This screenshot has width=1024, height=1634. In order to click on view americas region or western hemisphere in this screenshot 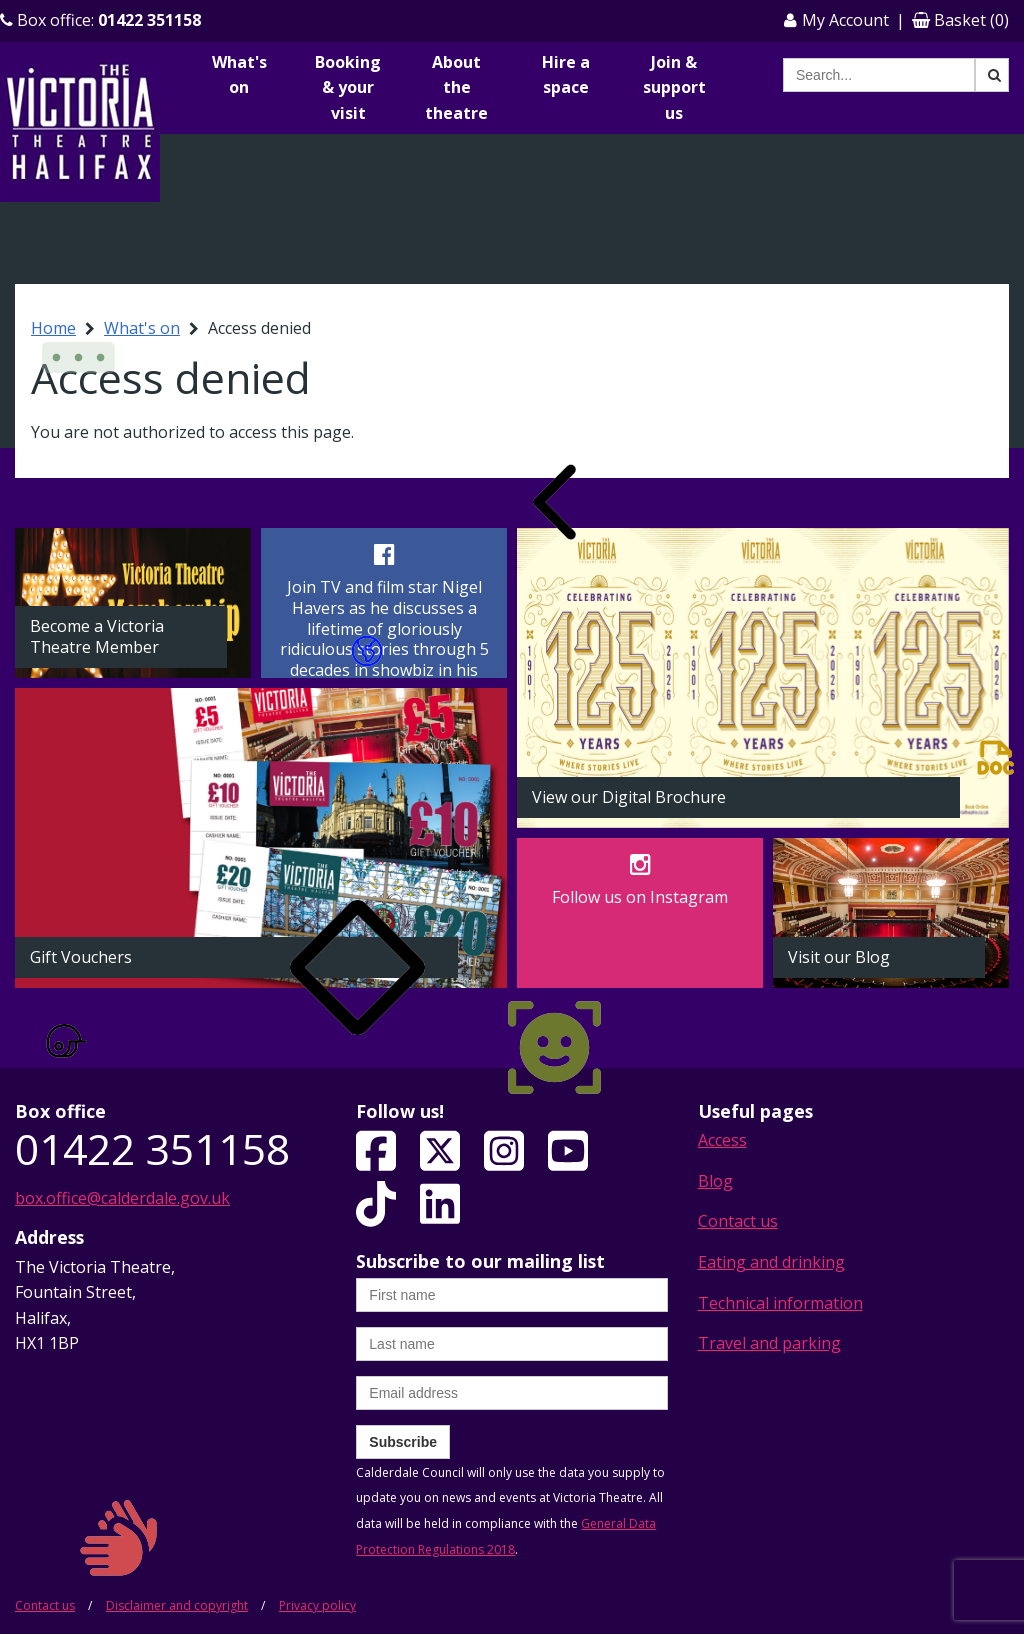, I will do `click(367, 651)`.